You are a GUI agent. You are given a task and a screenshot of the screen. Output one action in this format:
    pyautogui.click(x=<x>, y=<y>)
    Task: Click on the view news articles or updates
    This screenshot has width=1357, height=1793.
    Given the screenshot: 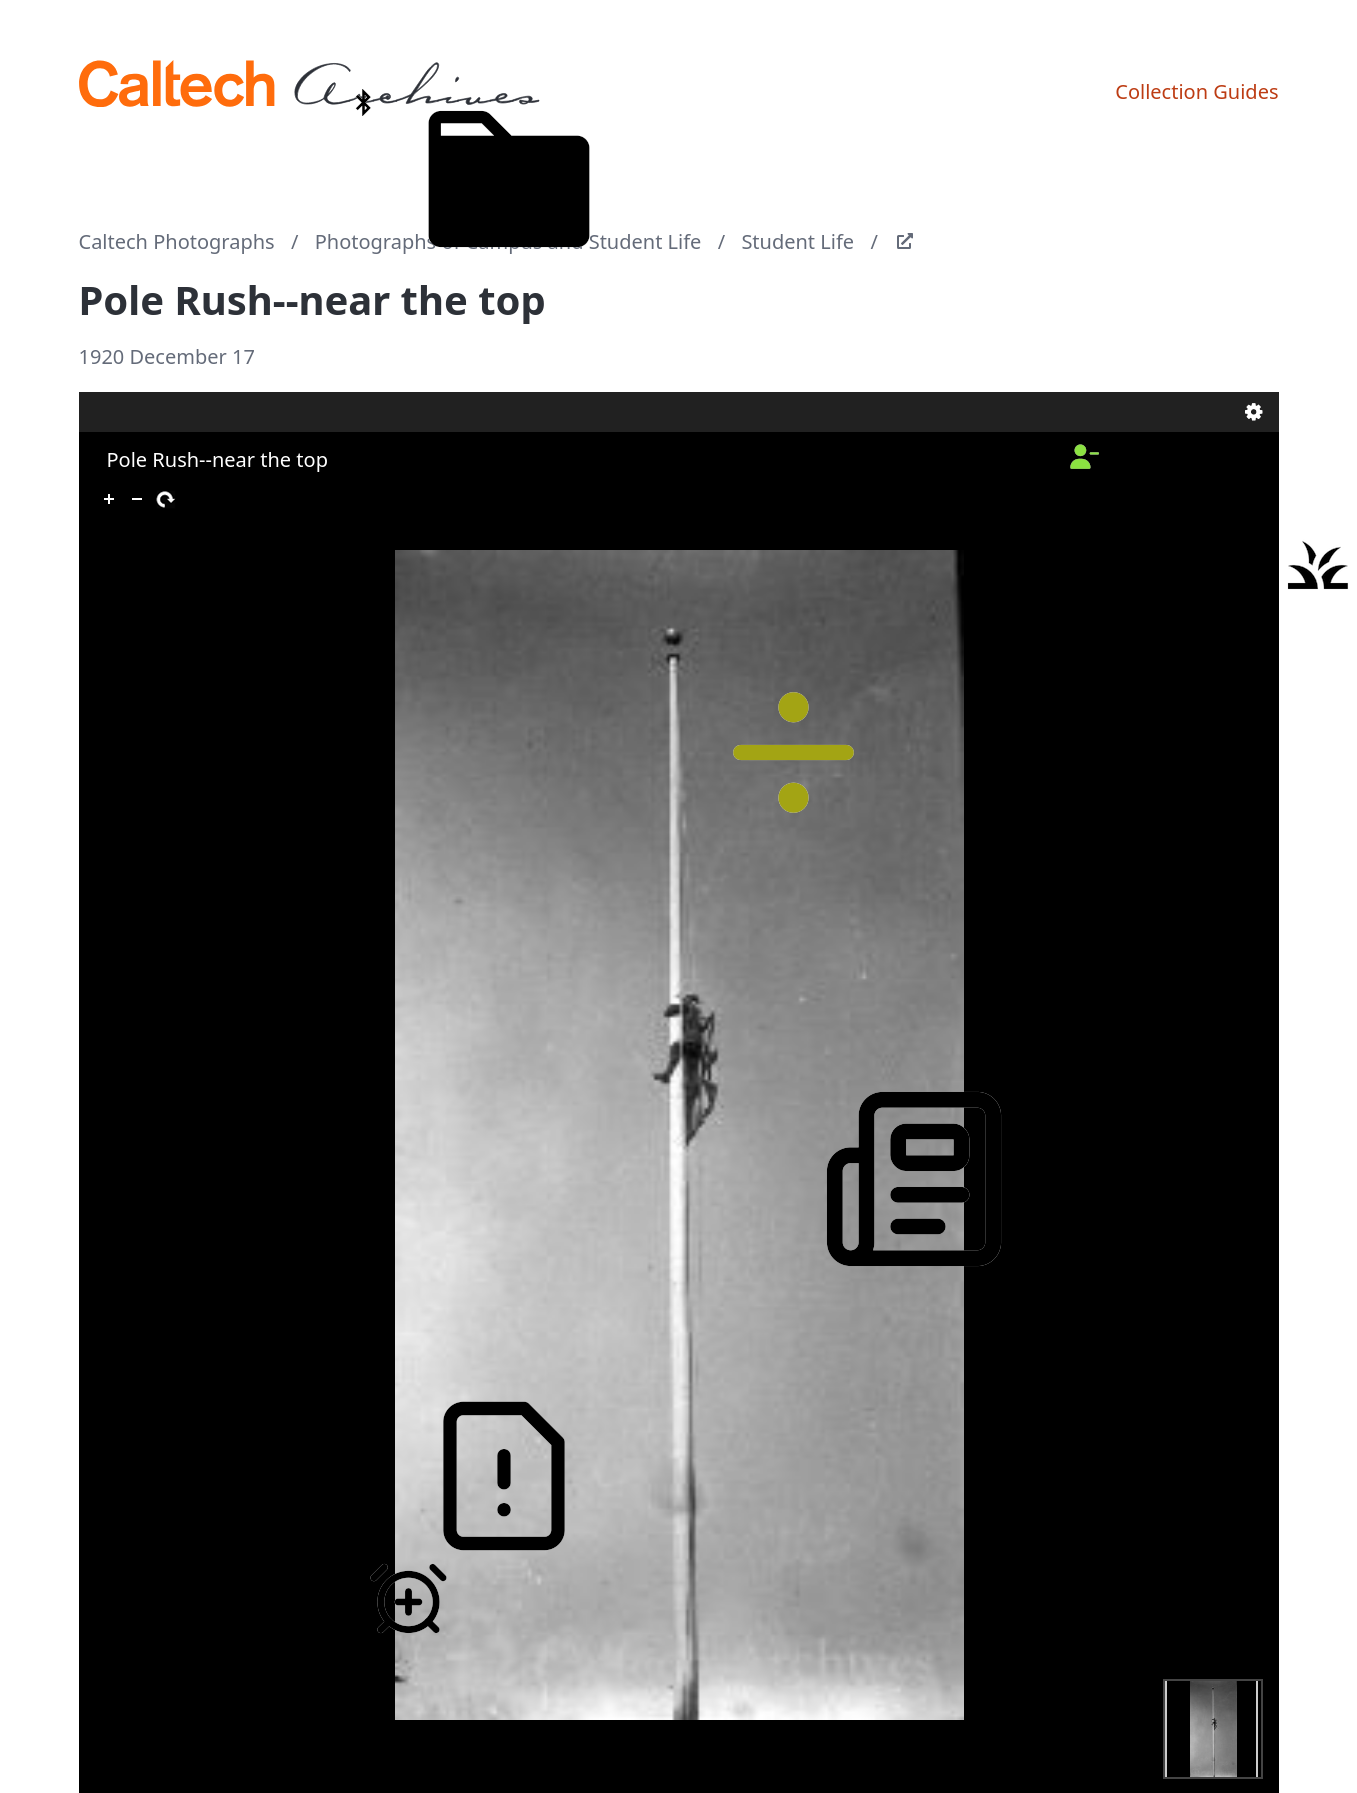 What is the action you would take?
    pyautogui.click(x=914, y=1179)
    